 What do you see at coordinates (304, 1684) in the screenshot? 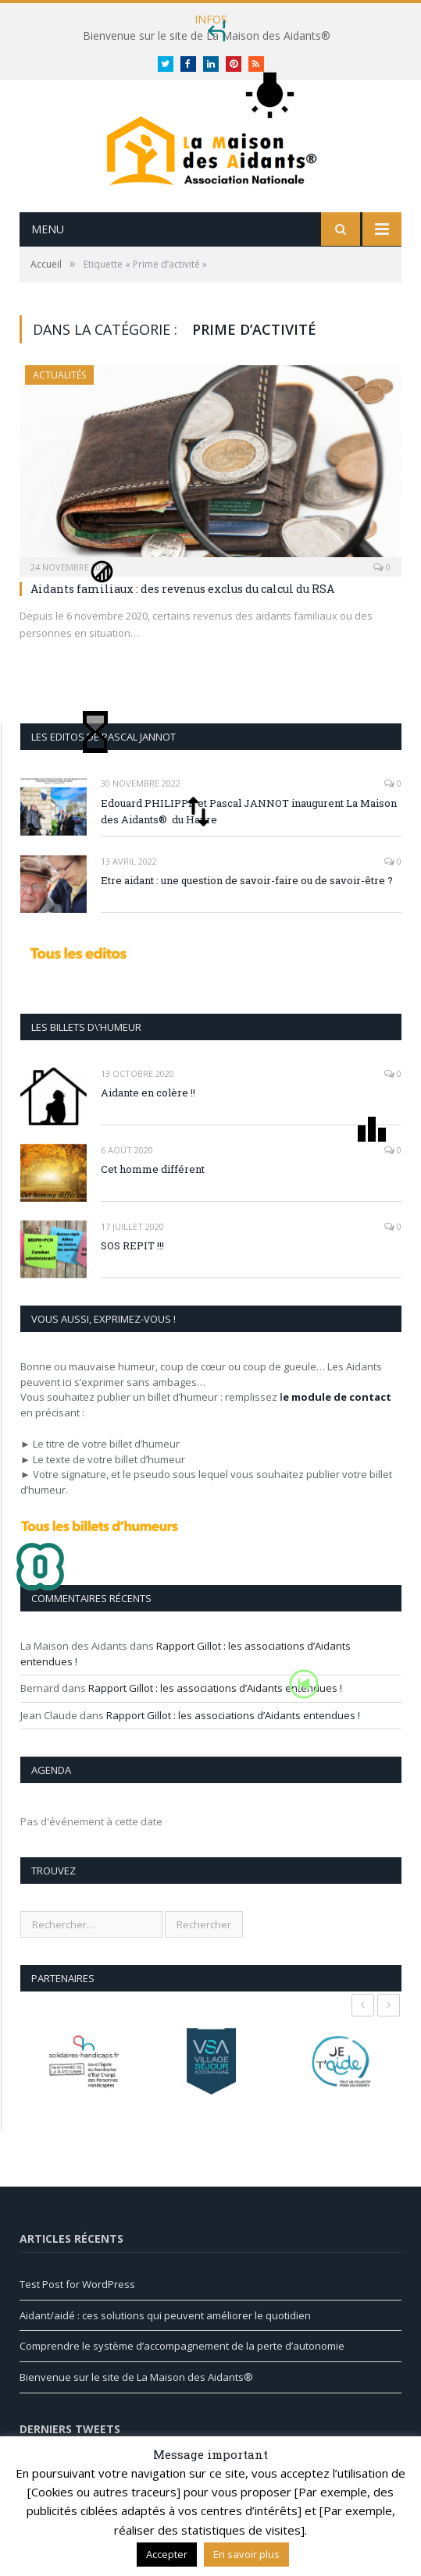
I see `skip to previous track` at bounding box center [304, 1684].